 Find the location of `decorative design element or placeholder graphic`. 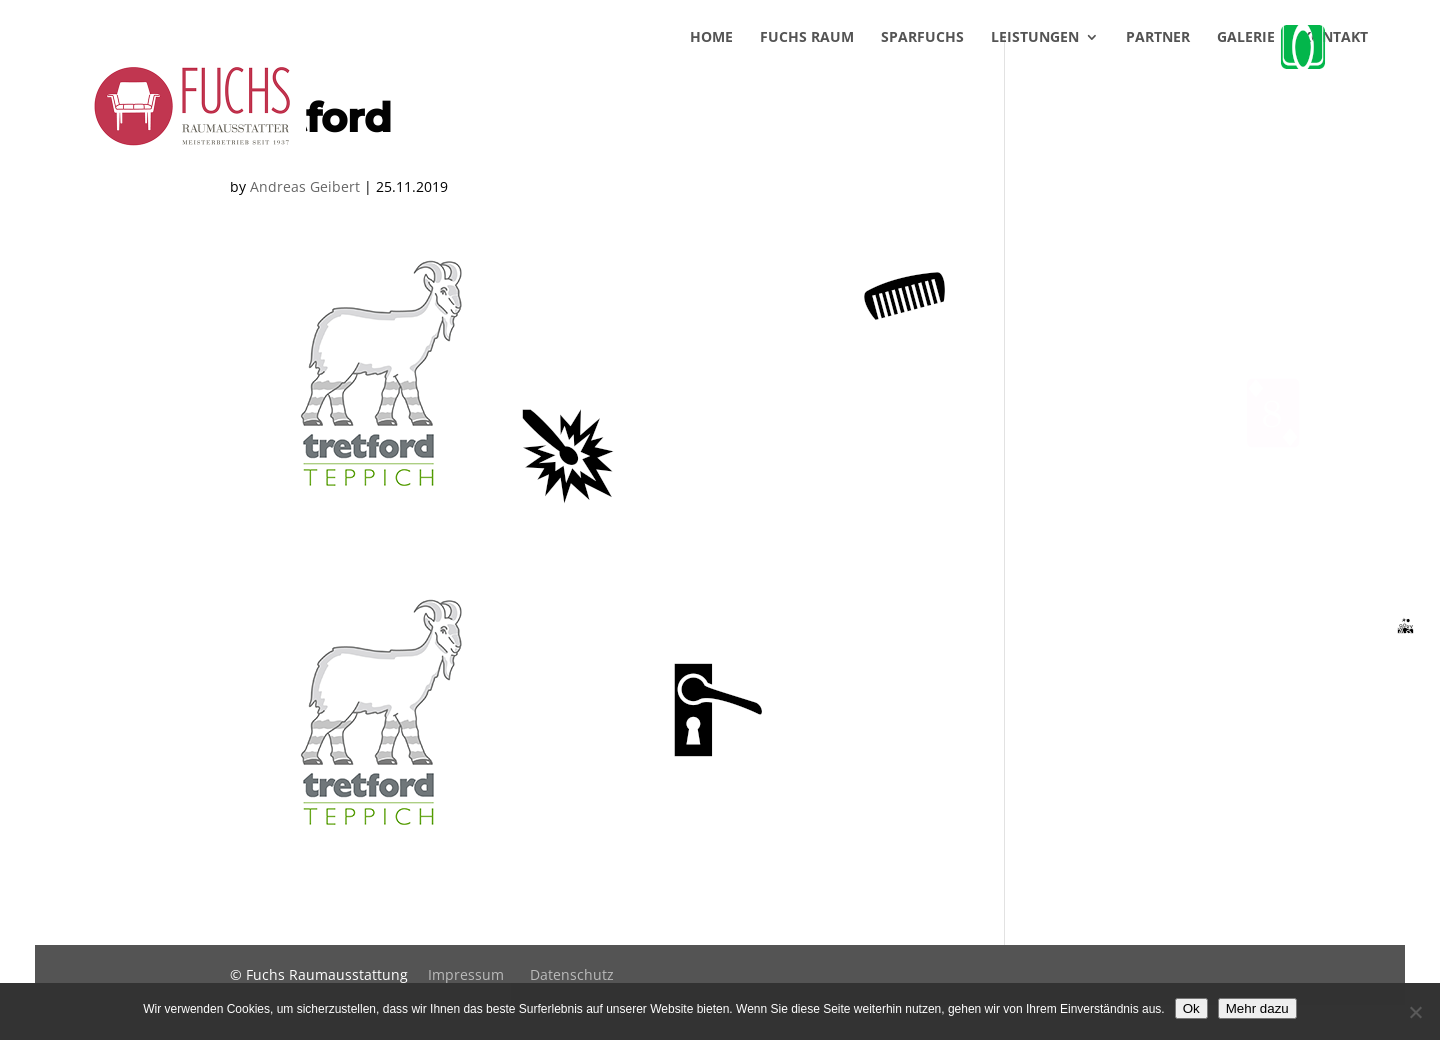

decorative design element or placeholder graphic is located at coordinates (1303, 47).